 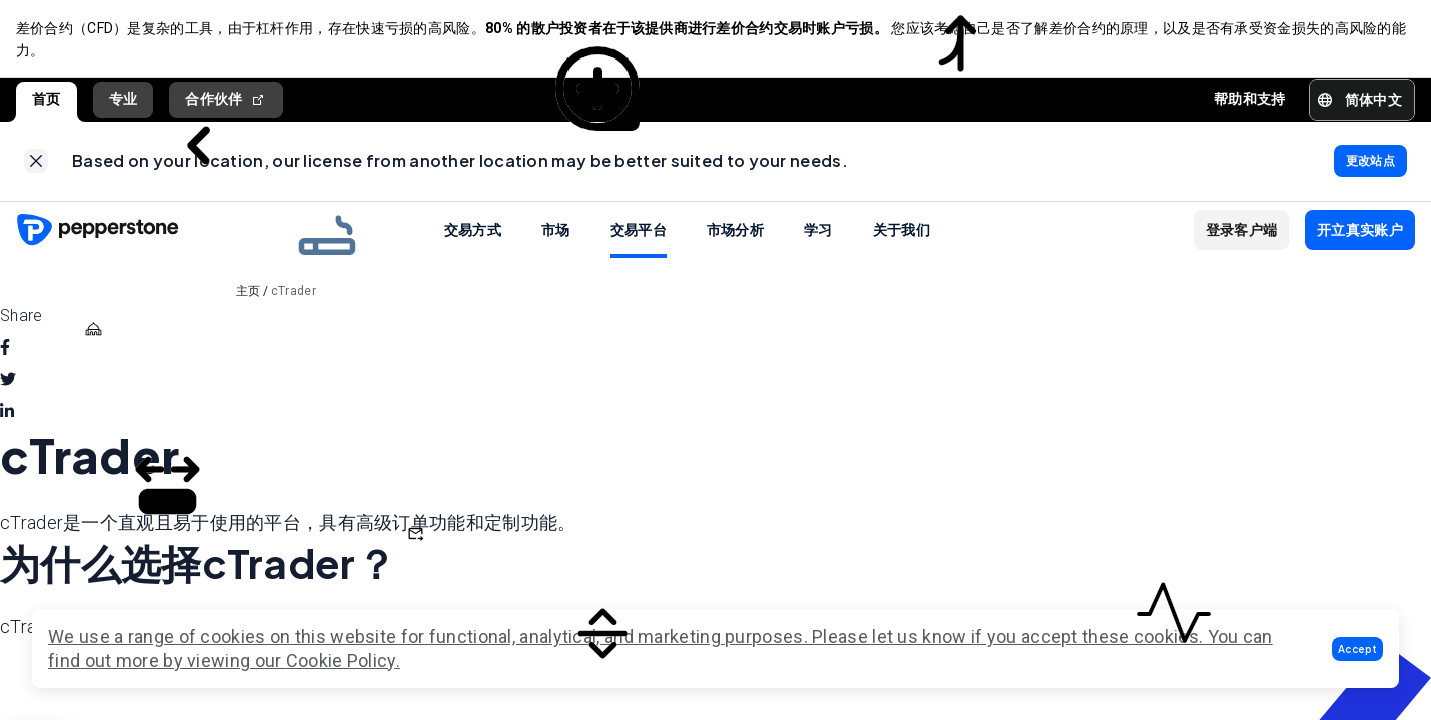 I want to click on indicates a designated smoking area, so click(x=327, y=238).